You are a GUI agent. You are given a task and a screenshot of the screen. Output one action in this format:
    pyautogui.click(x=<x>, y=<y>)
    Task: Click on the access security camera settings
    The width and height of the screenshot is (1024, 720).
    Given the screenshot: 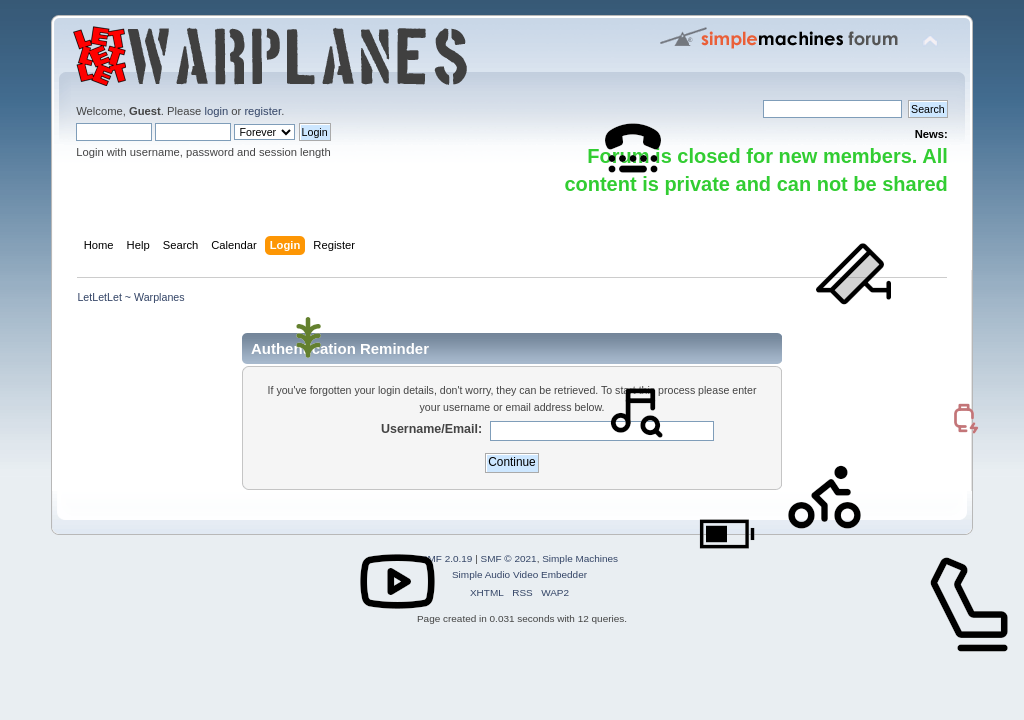 What is the action you would take?
    pyautogui.click(x=853, y=278)
    